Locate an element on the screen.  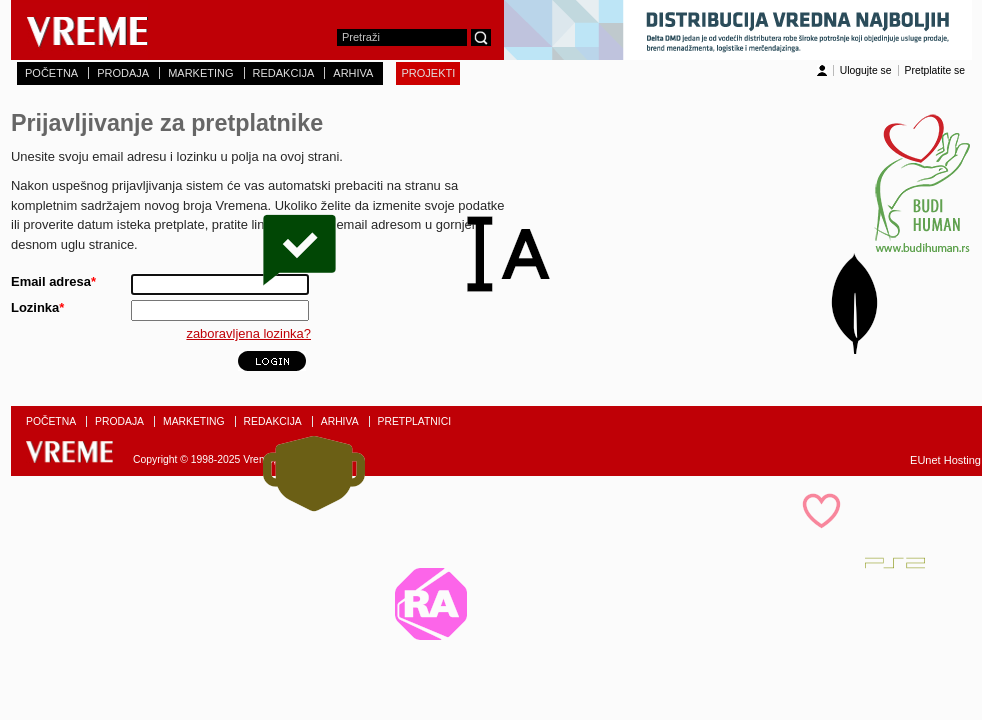
adjust text line height spacing is located at coordinates (509, 254).